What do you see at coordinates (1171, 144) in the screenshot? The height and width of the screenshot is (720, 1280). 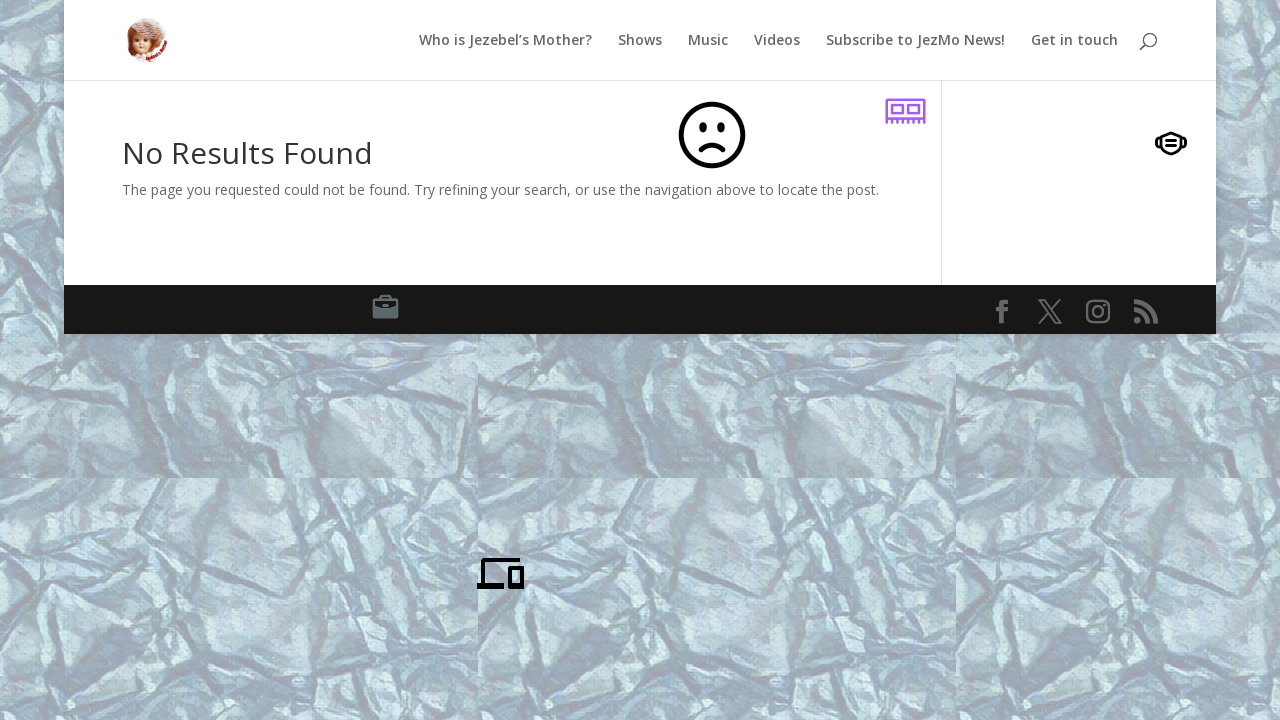 I see `indicates mask required or health safety guidelines` at bounding box center [1171, 144].